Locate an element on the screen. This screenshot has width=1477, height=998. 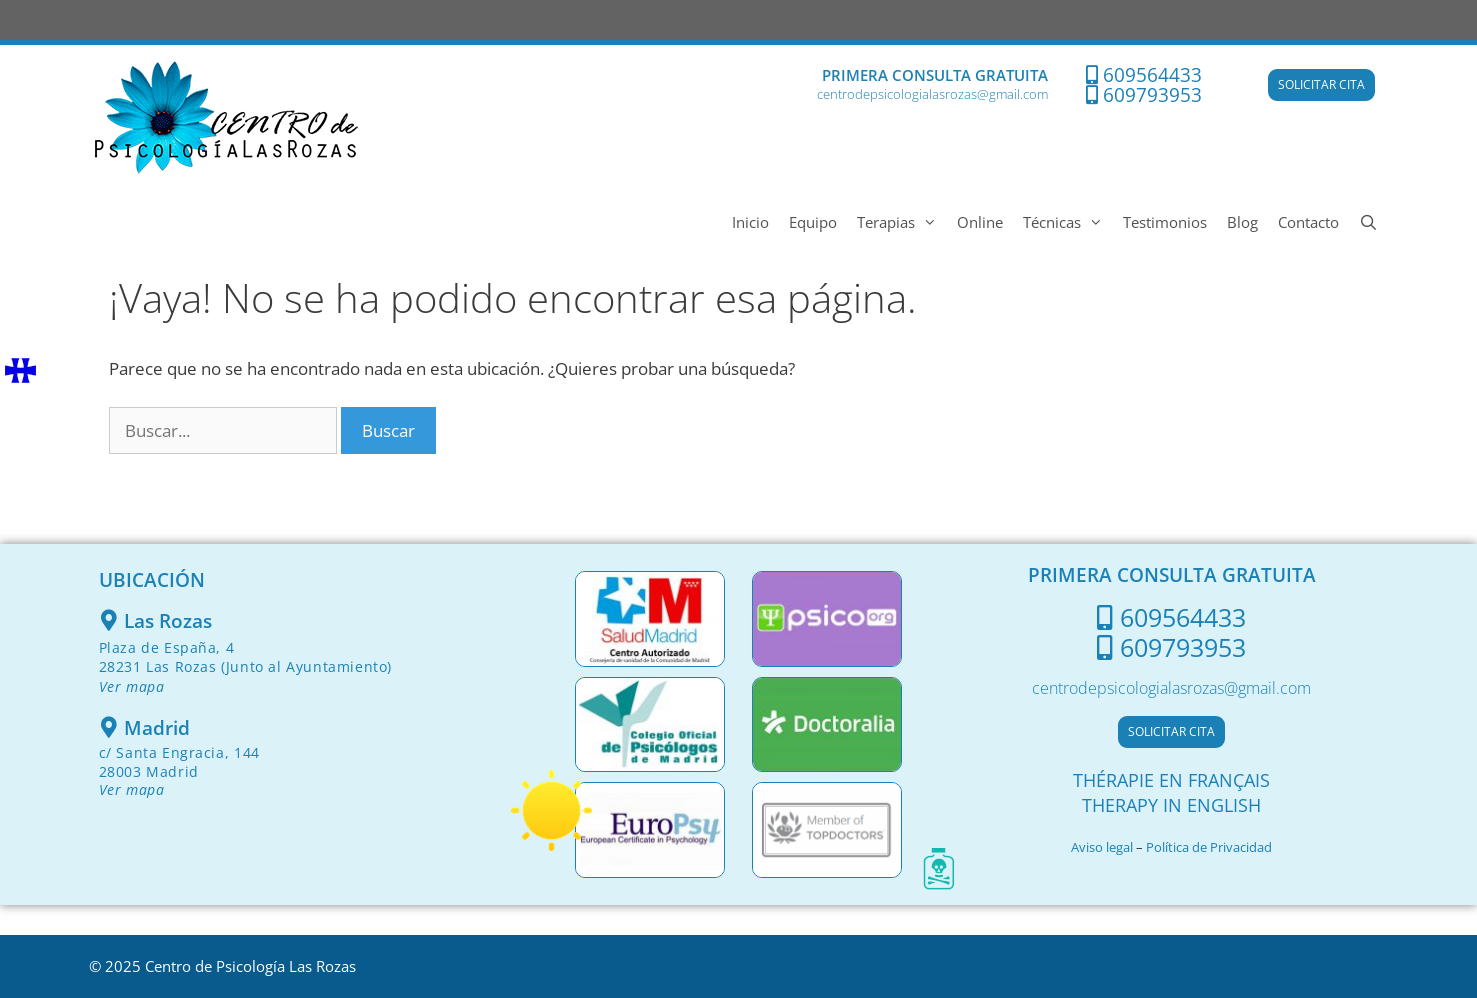
poison or toxic item in game inventory is located at coordinates (938, 868).